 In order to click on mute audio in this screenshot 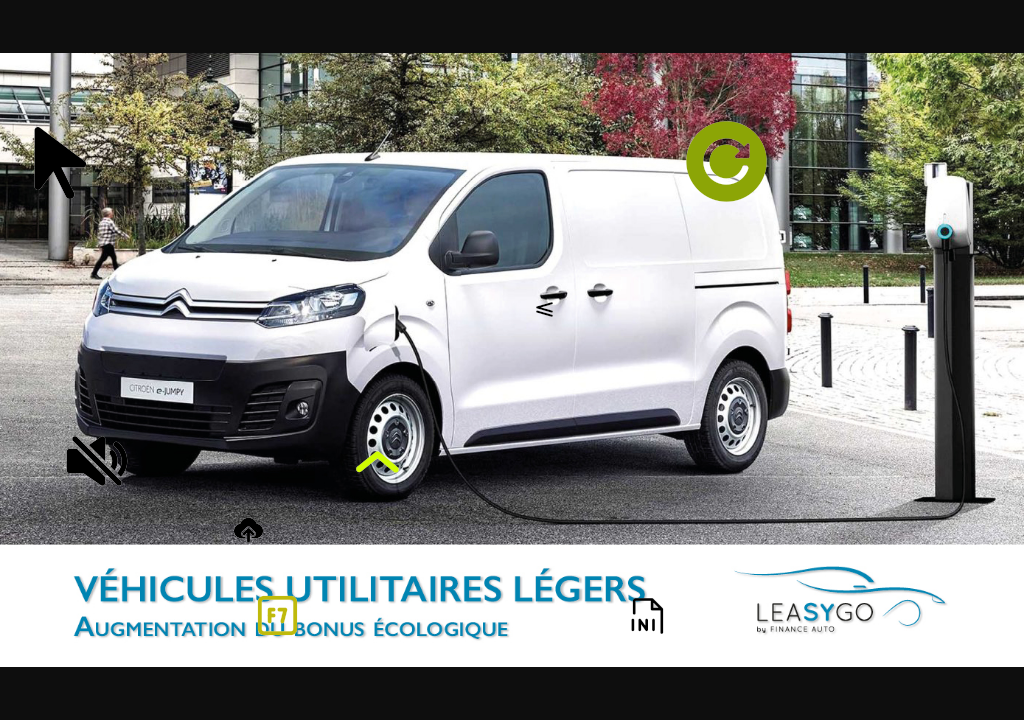, I will do `click(97, 461)`.